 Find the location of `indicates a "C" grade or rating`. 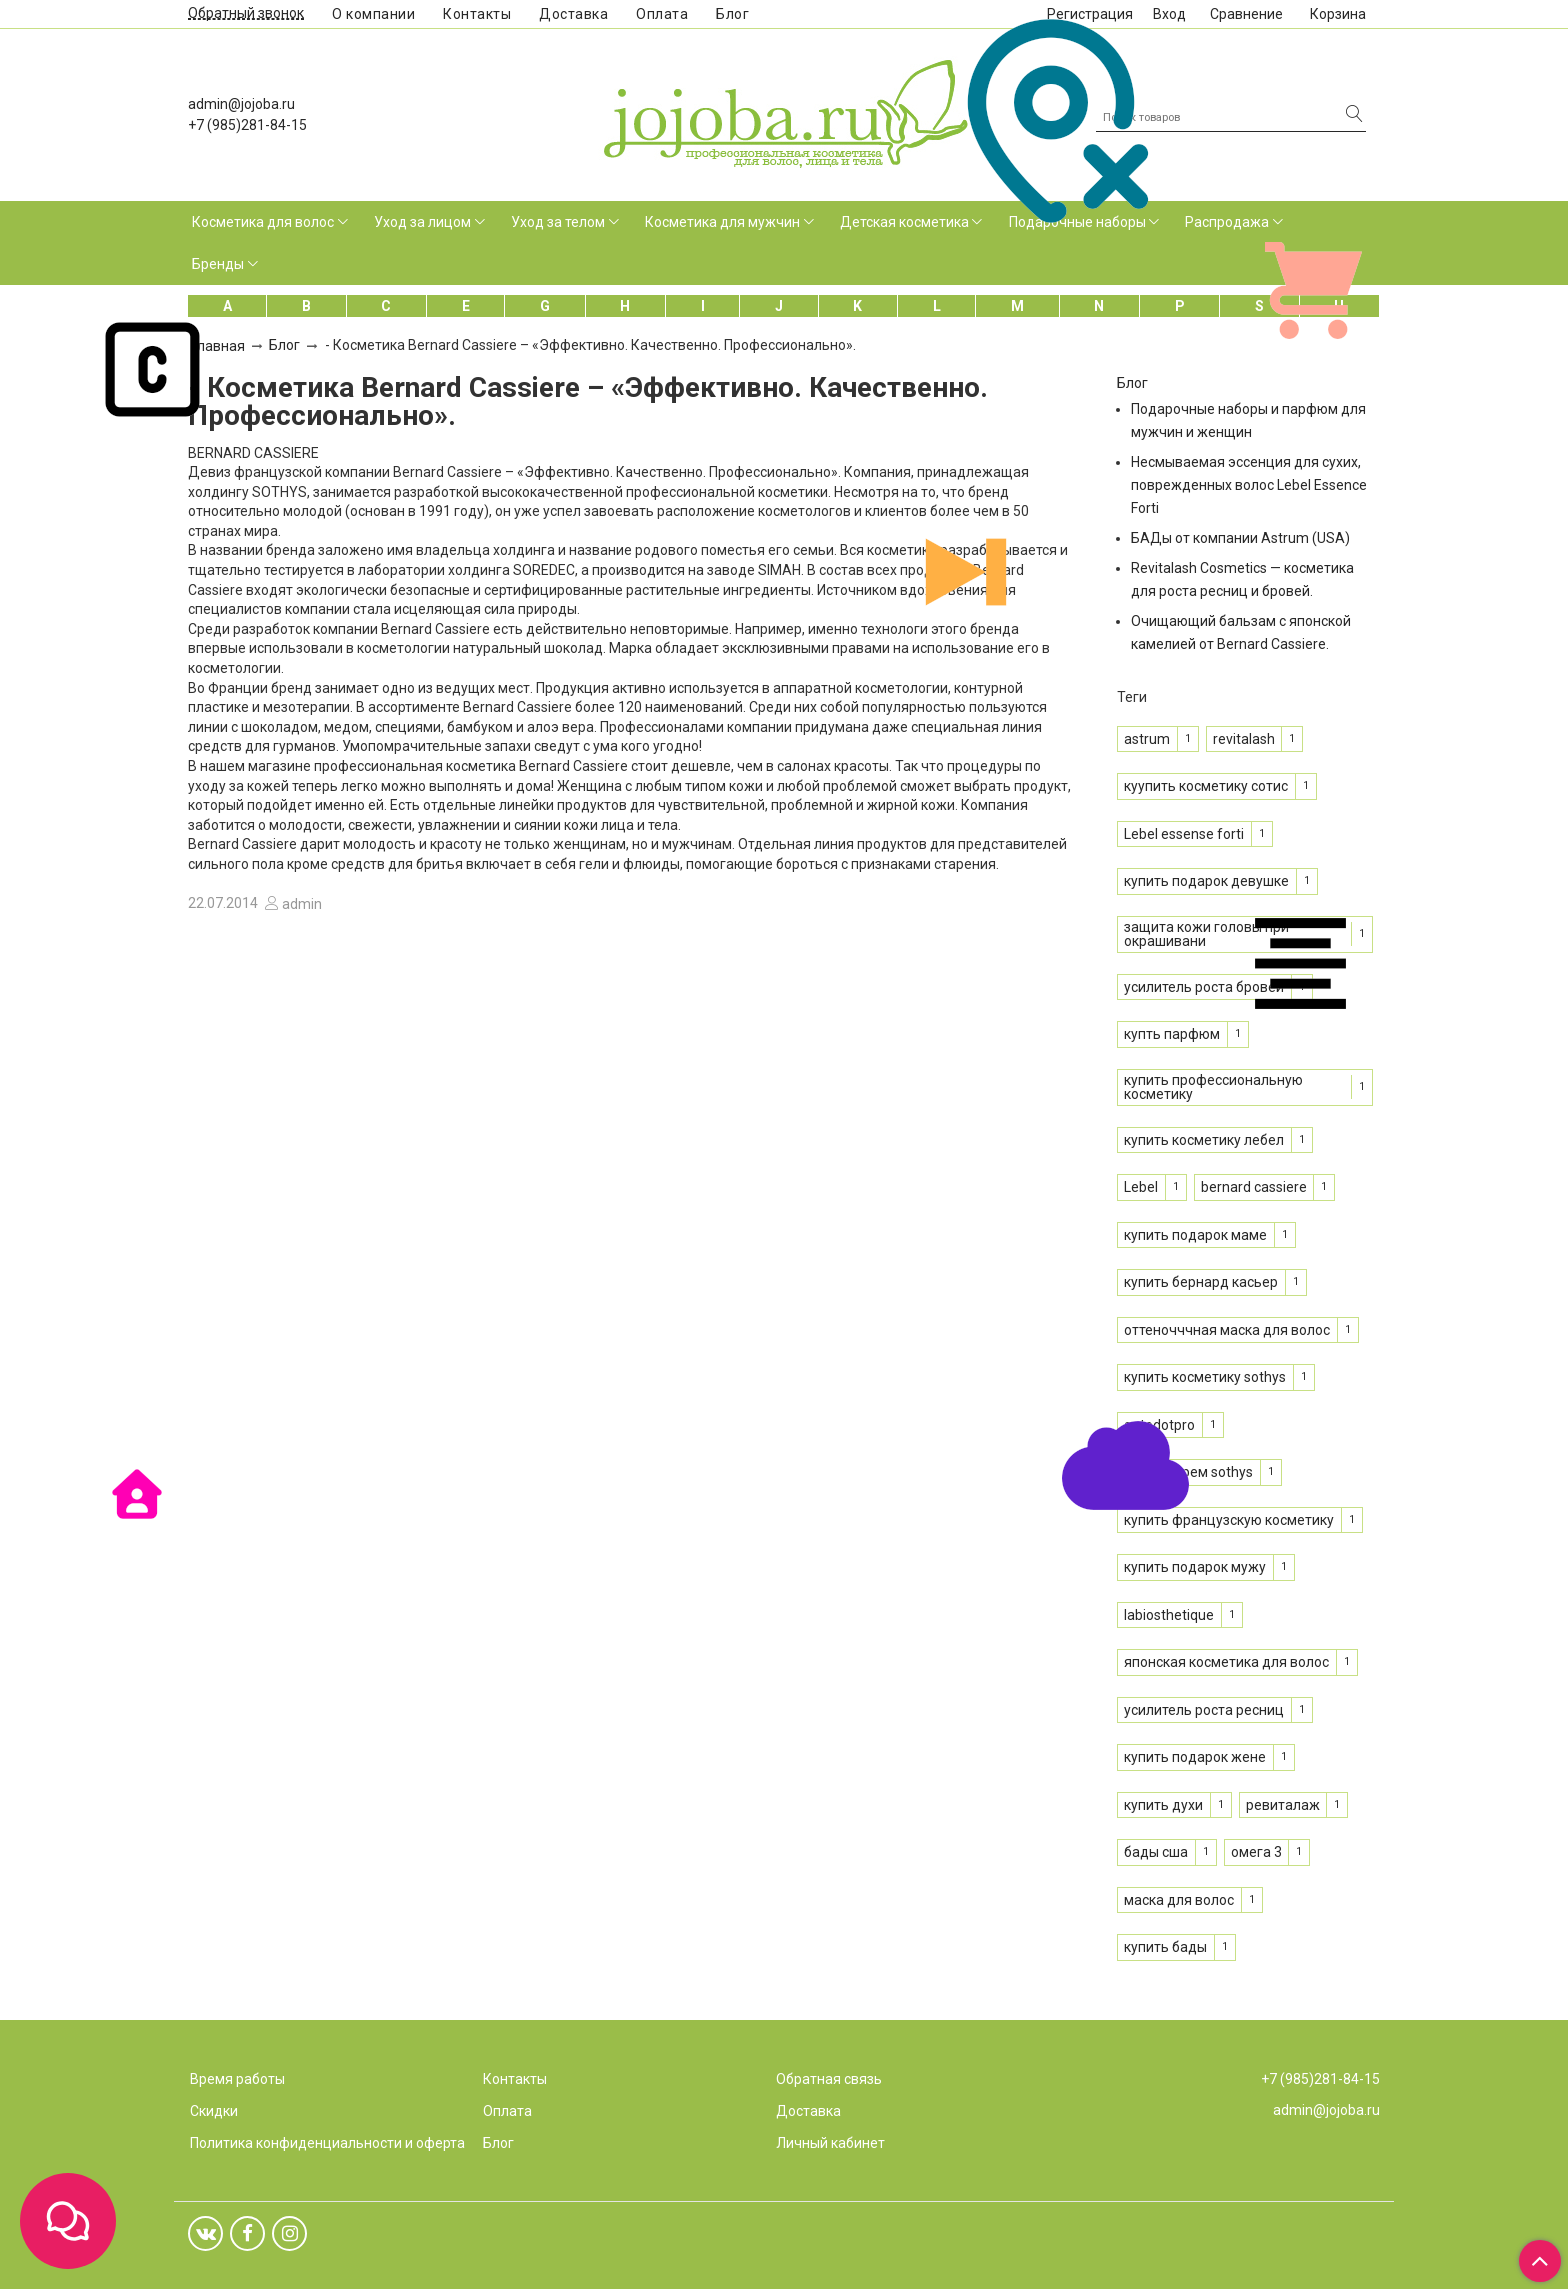

indicates a "C" grade or rating is located at coordinates (152, 369).